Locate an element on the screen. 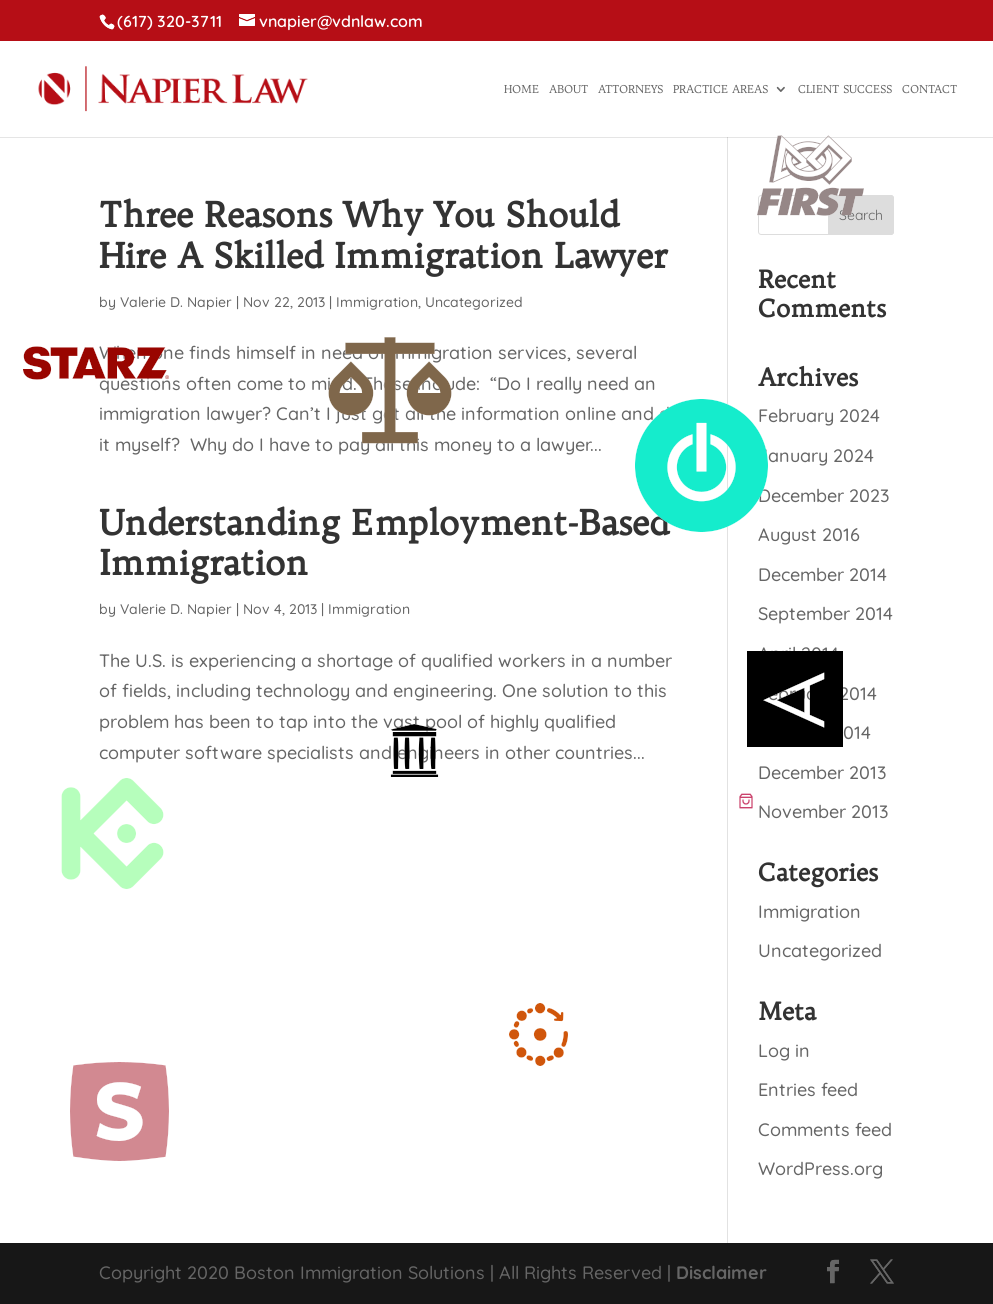  access legal or terms of service information is located at coordinates (390, 393).